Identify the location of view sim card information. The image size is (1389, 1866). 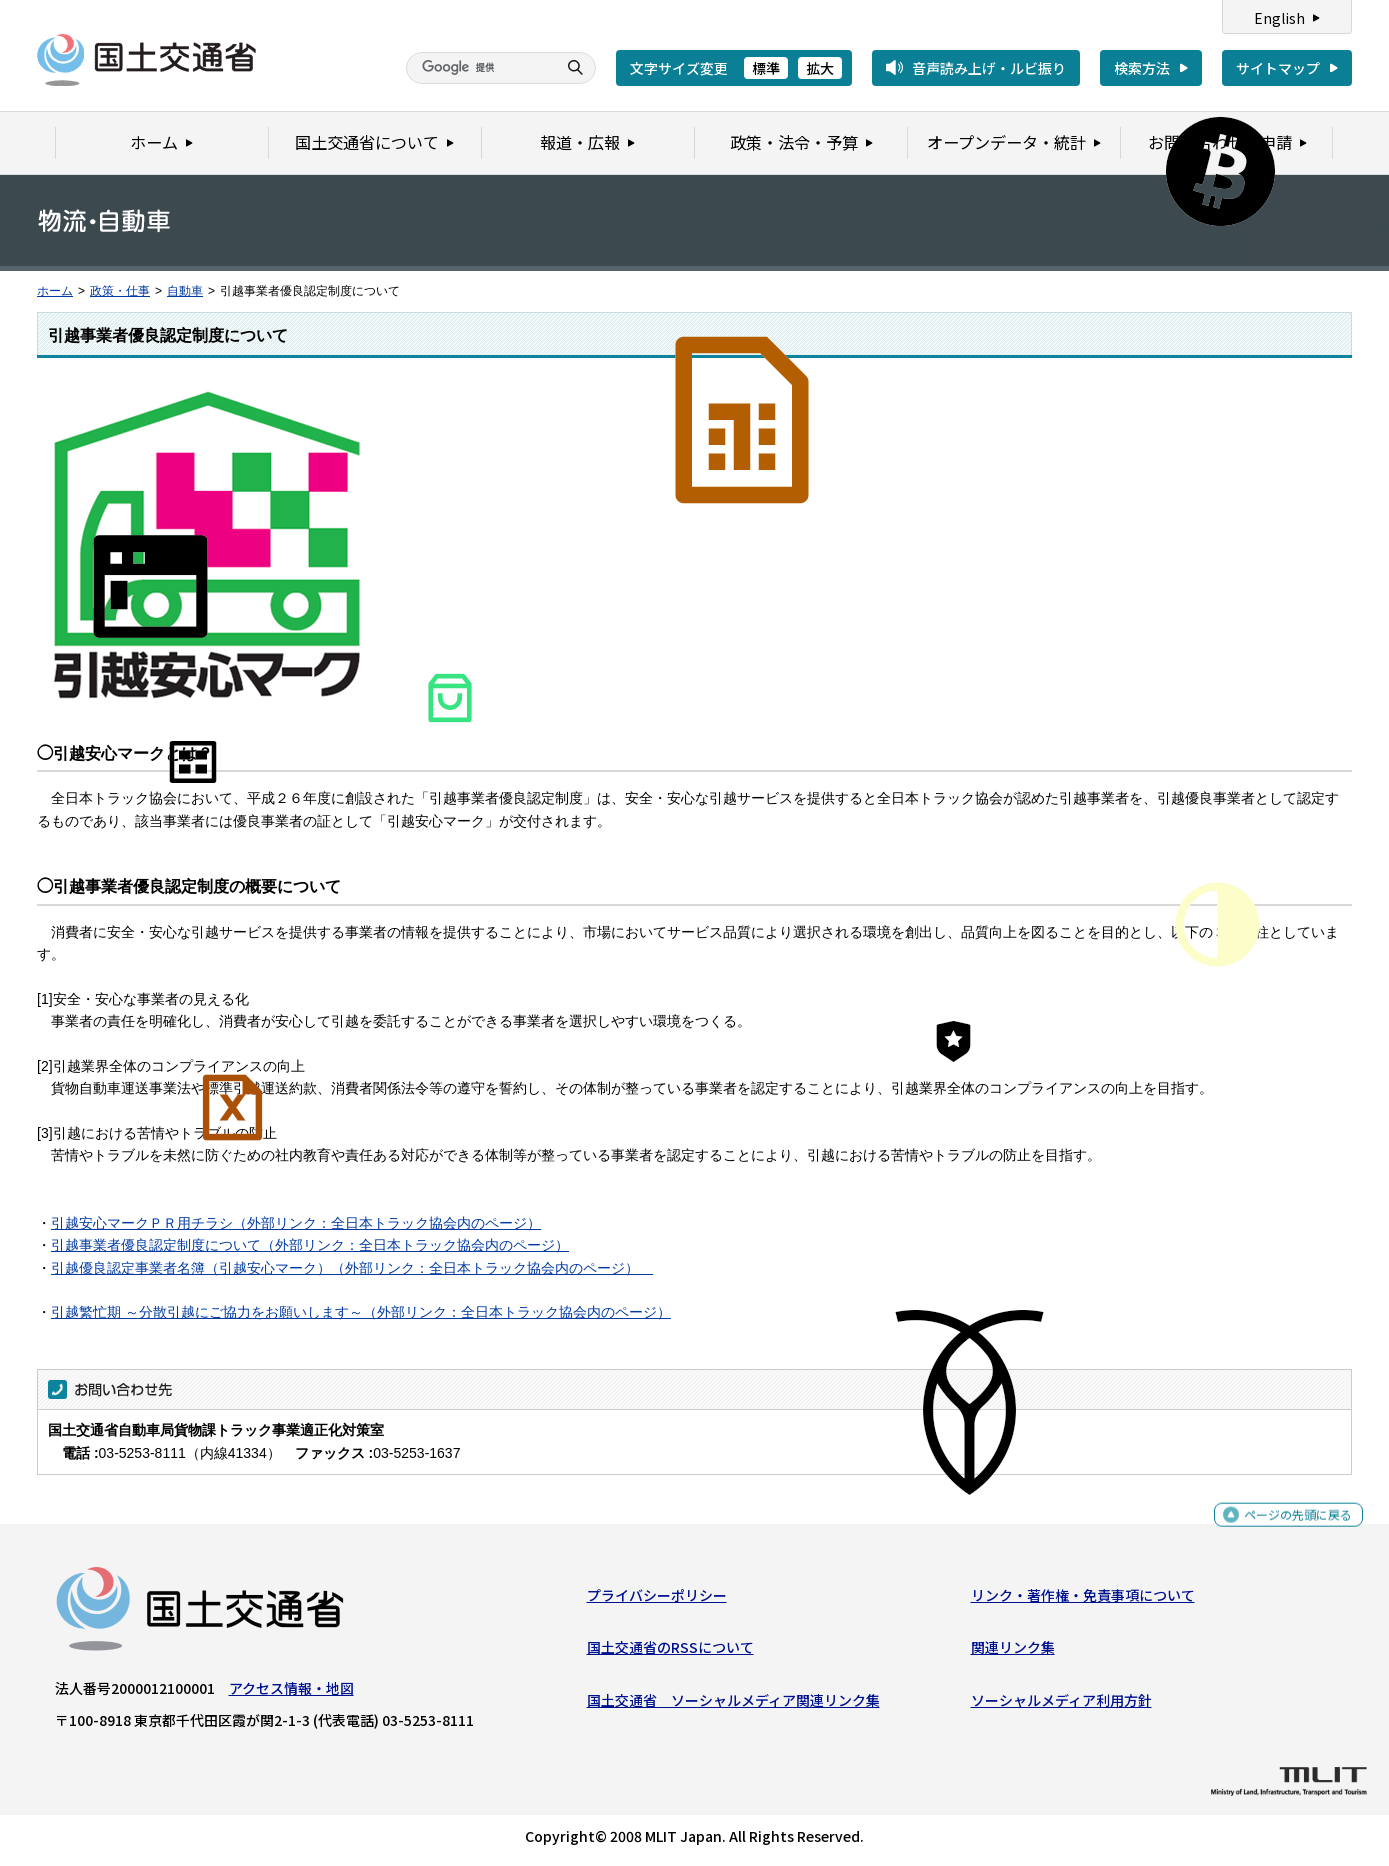
(742, 420).